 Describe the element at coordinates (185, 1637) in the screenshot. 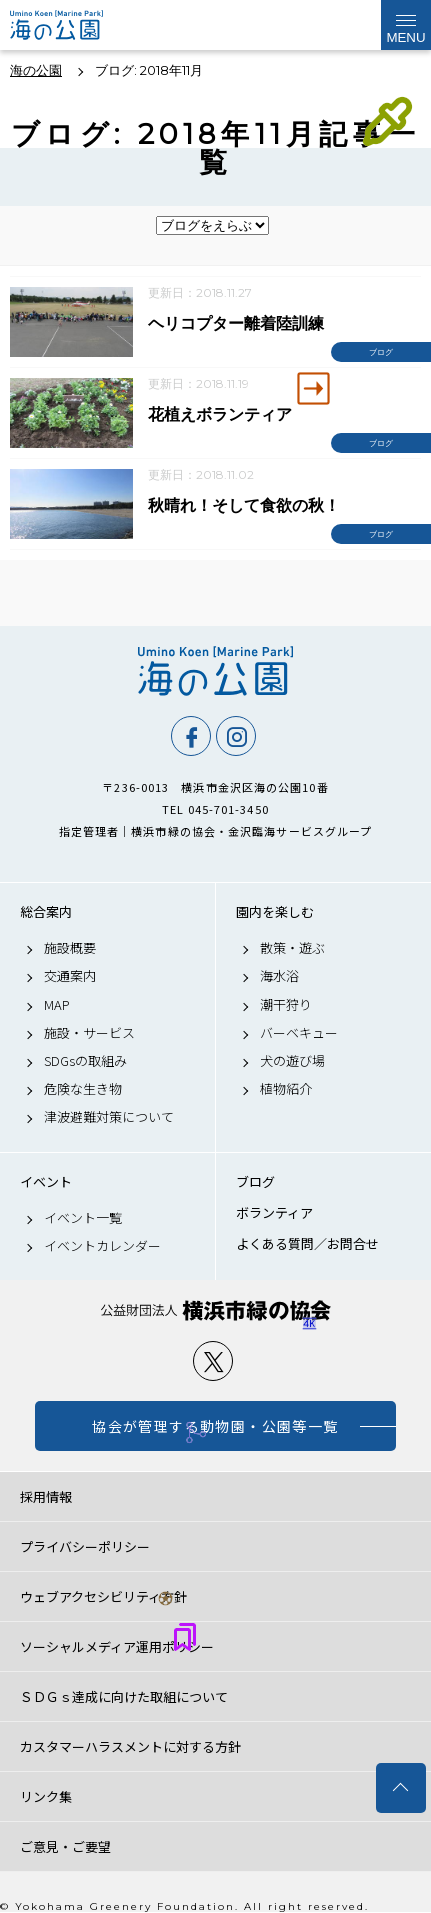

I see `view your saved bookmarks` at that location.